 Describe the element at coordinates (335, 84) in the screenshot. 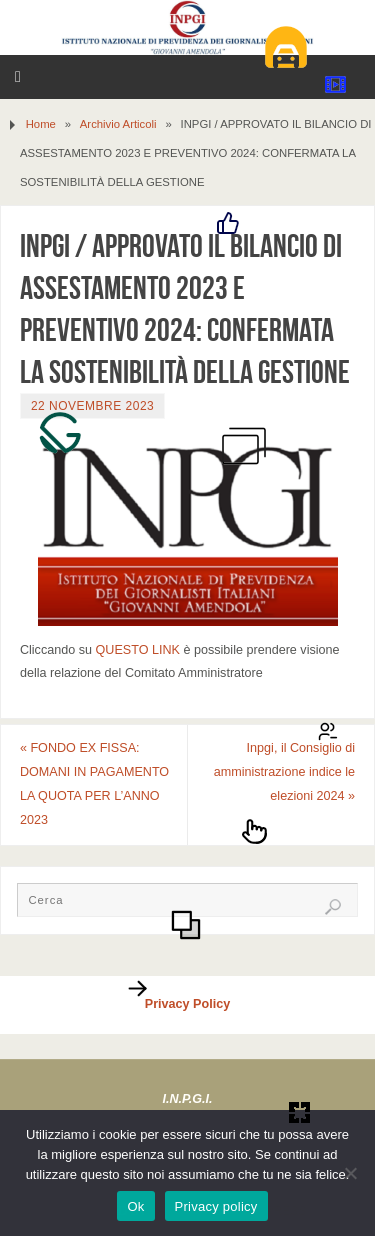

I see `play video or movie content` at that location.